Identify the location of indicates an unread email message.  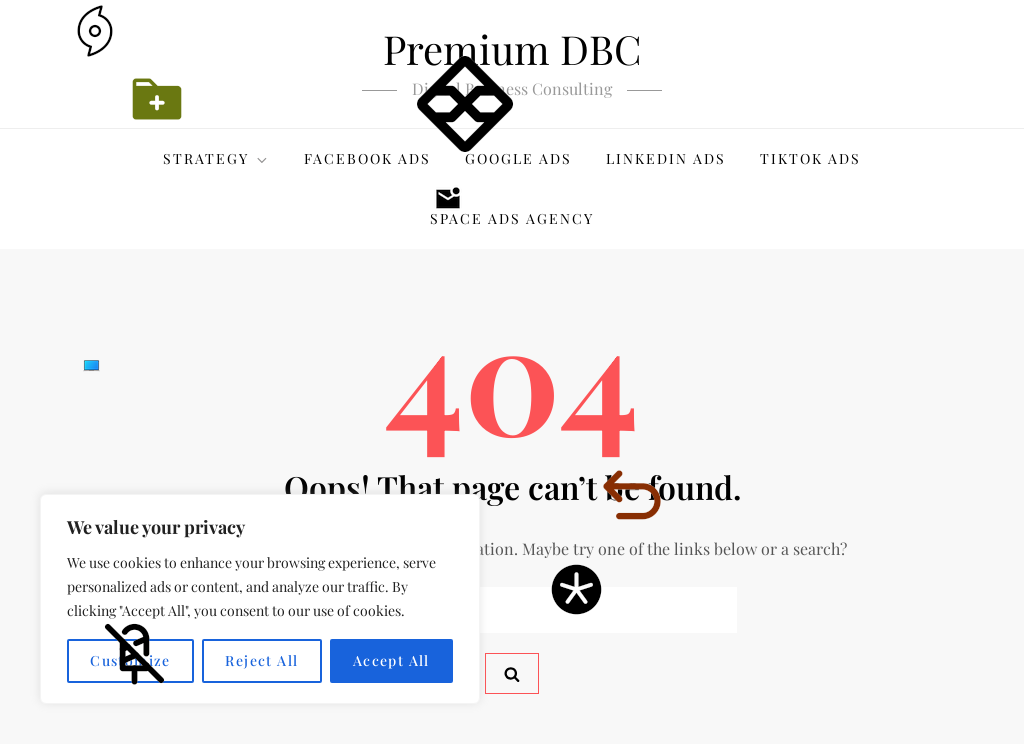
(448, 199).